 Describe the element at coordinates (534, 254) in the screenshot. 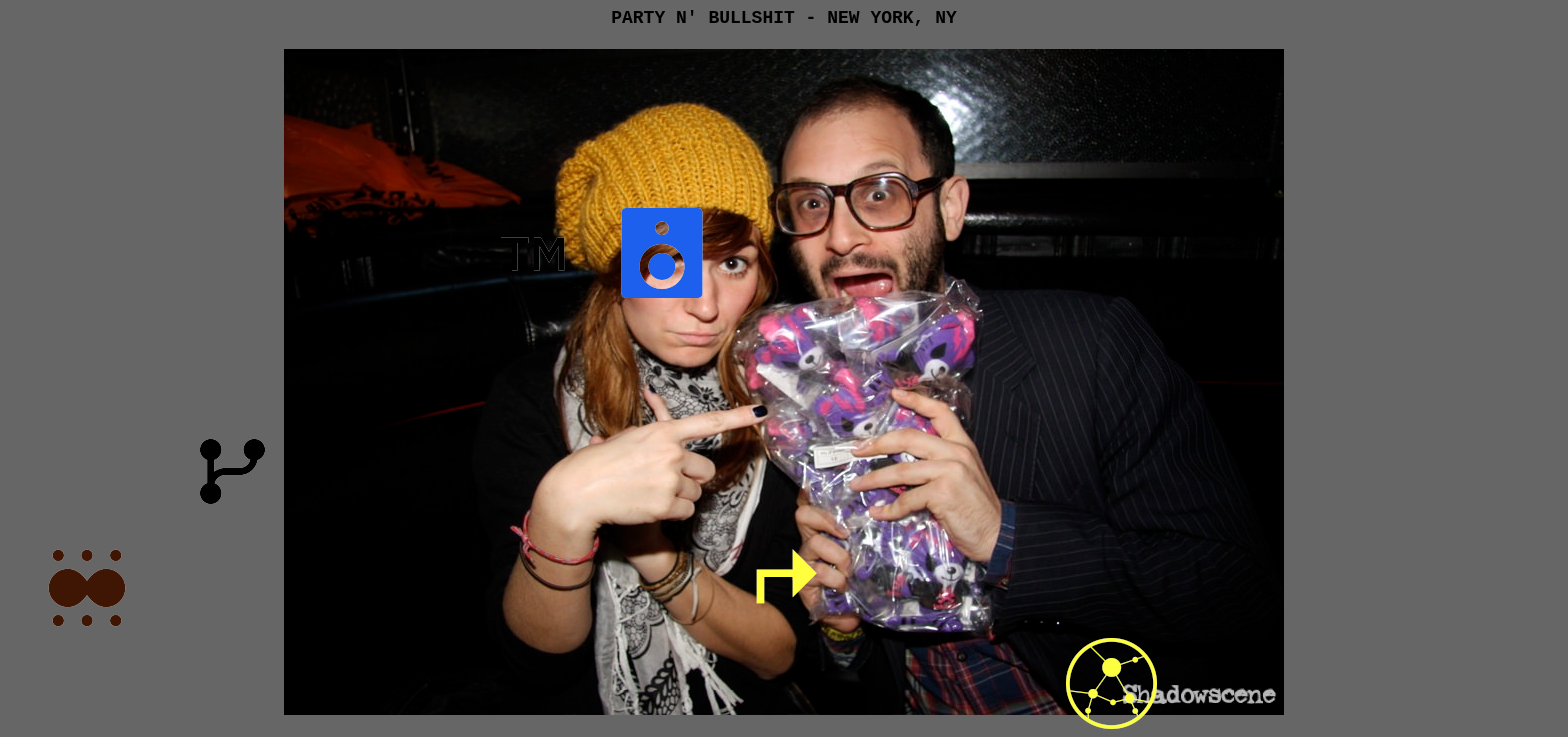

I see `indicates trademarked content or branding` at that location.